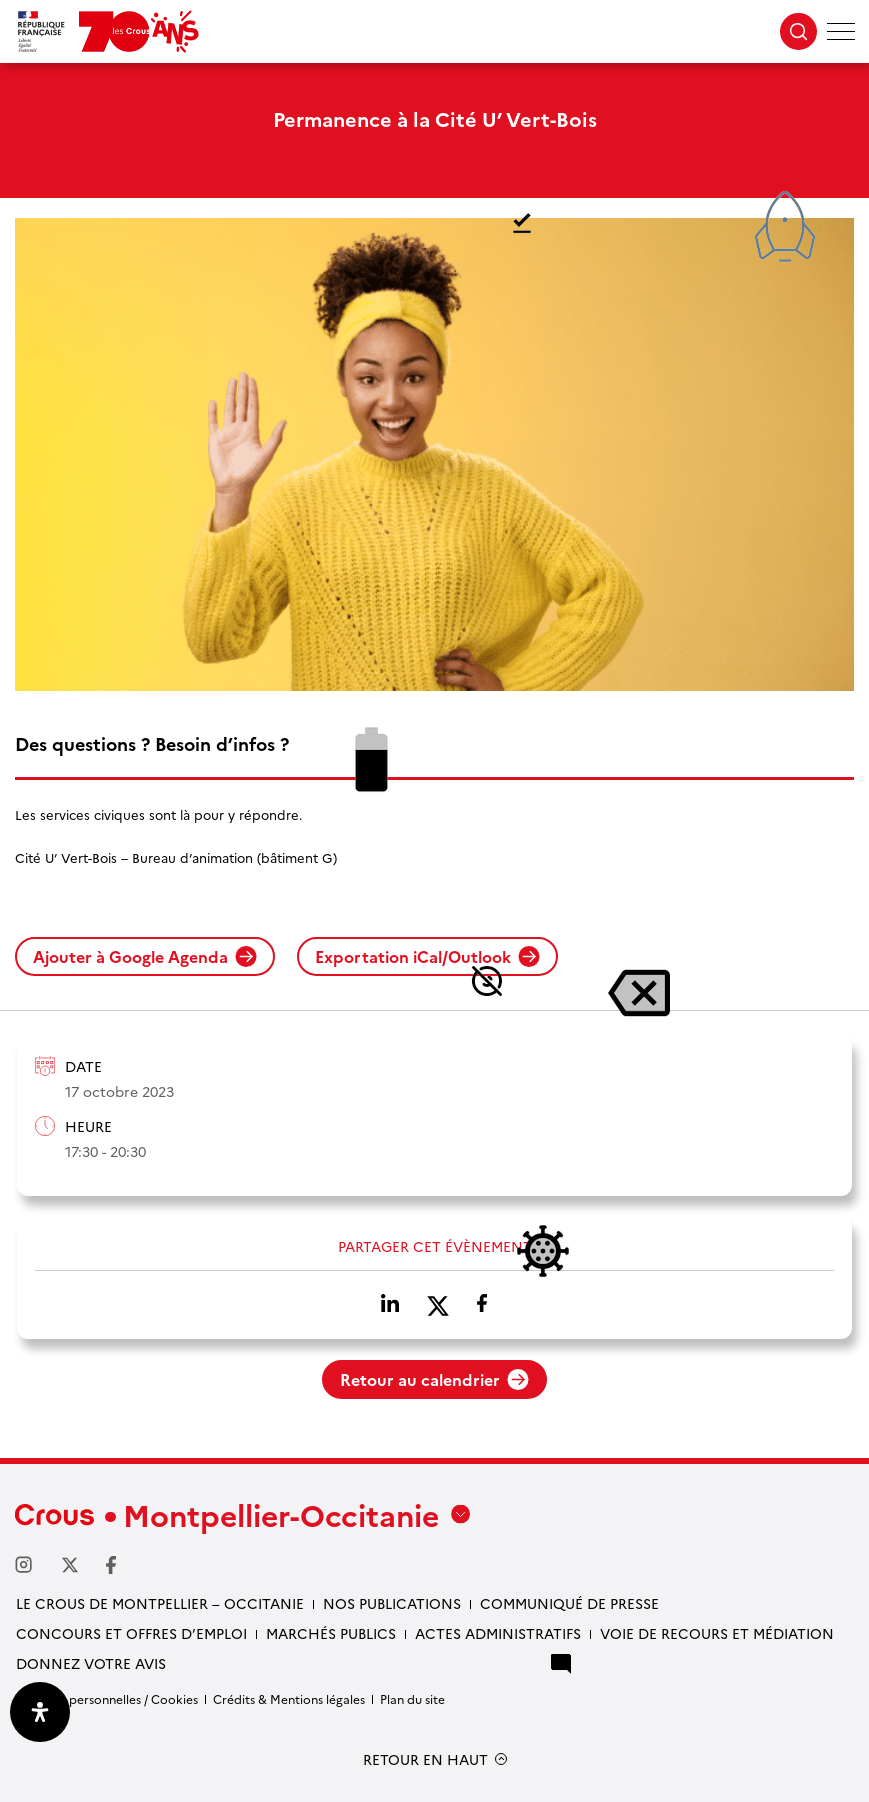 Image resolution: width=869 pixels, height=1802 pixels. I want to click on download complete, so click(522, 223).